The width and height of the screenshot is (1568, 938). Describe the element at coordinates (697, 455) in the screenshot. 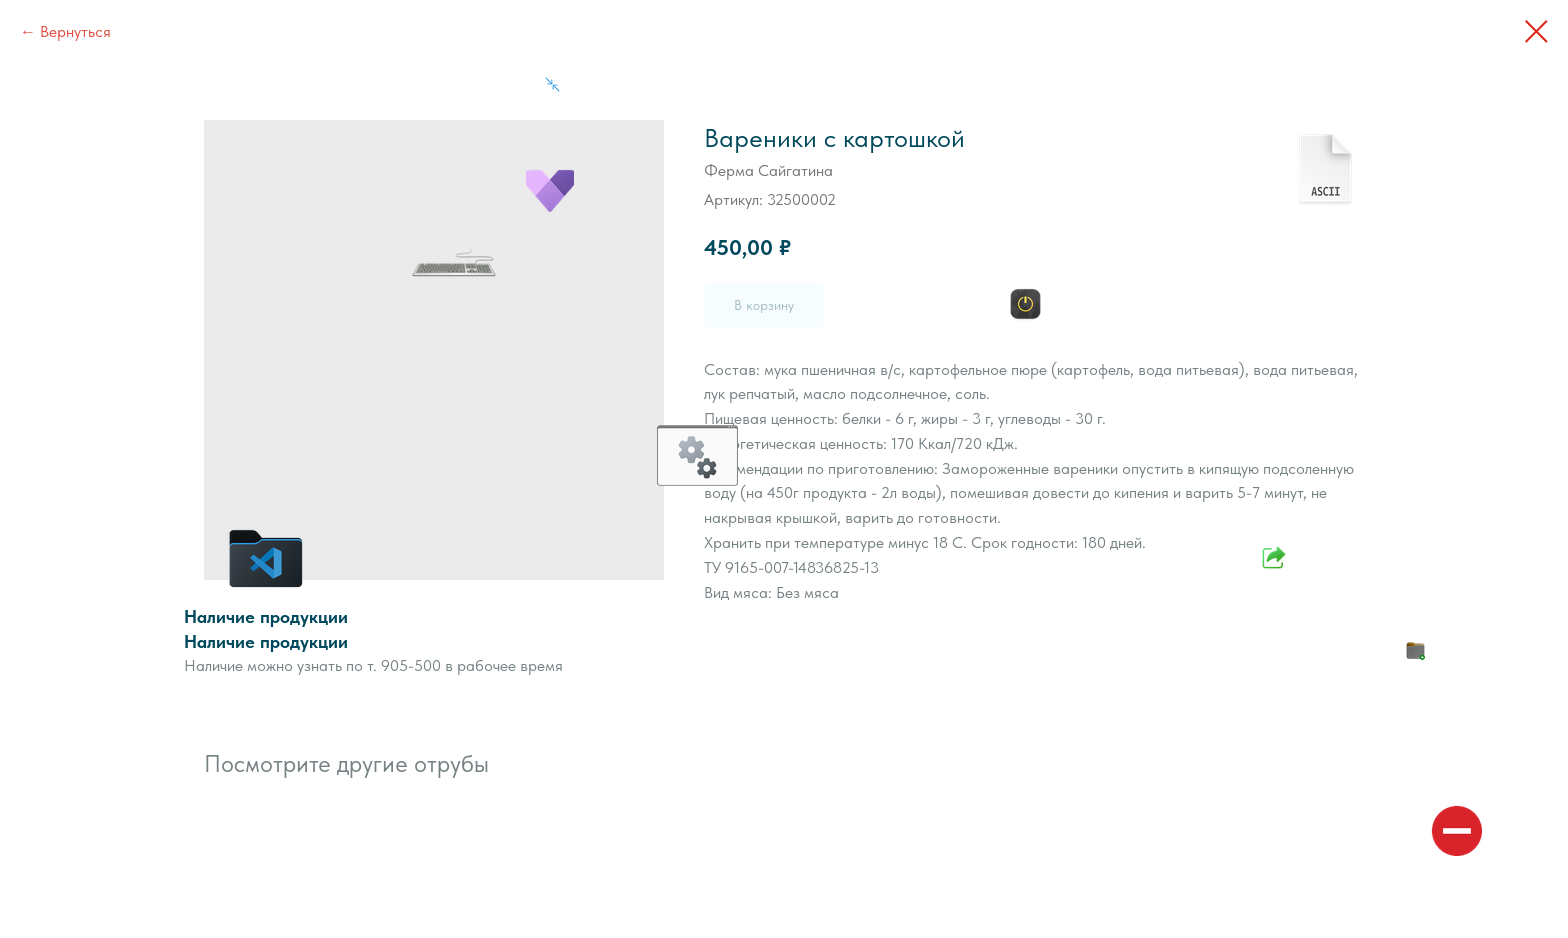

I see `run an executable program or application` at that location.